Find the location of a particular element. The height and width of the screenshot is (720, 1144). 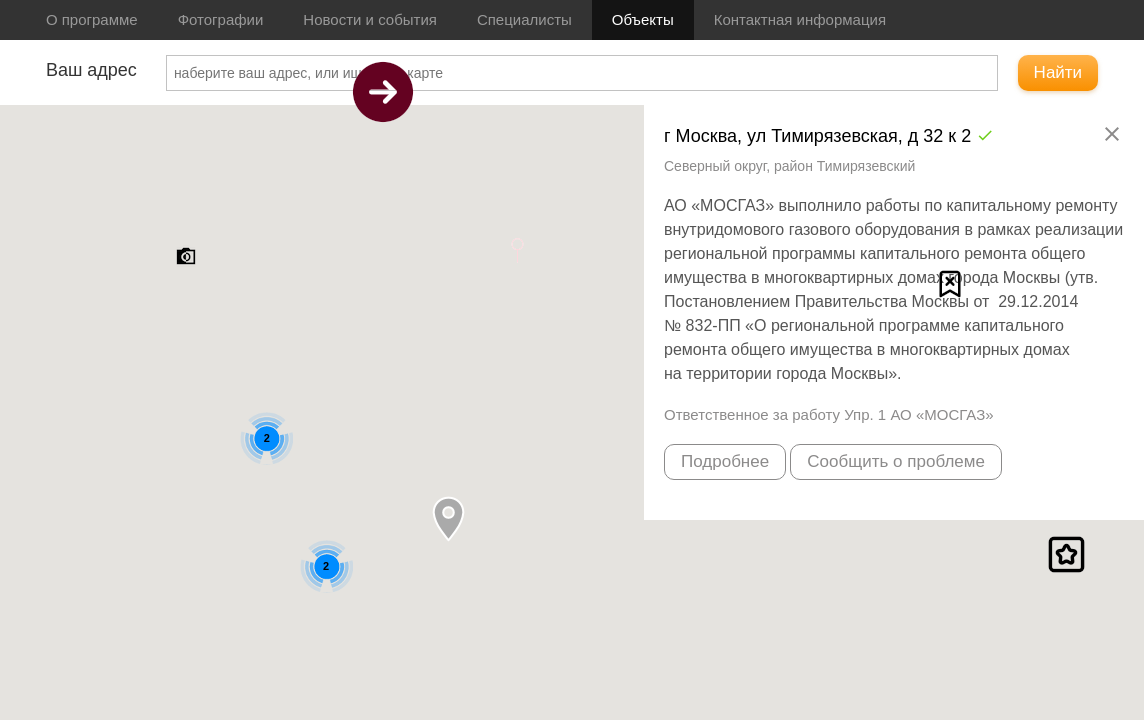

apply black and white filter to photo is located at coordinates (186, 256).